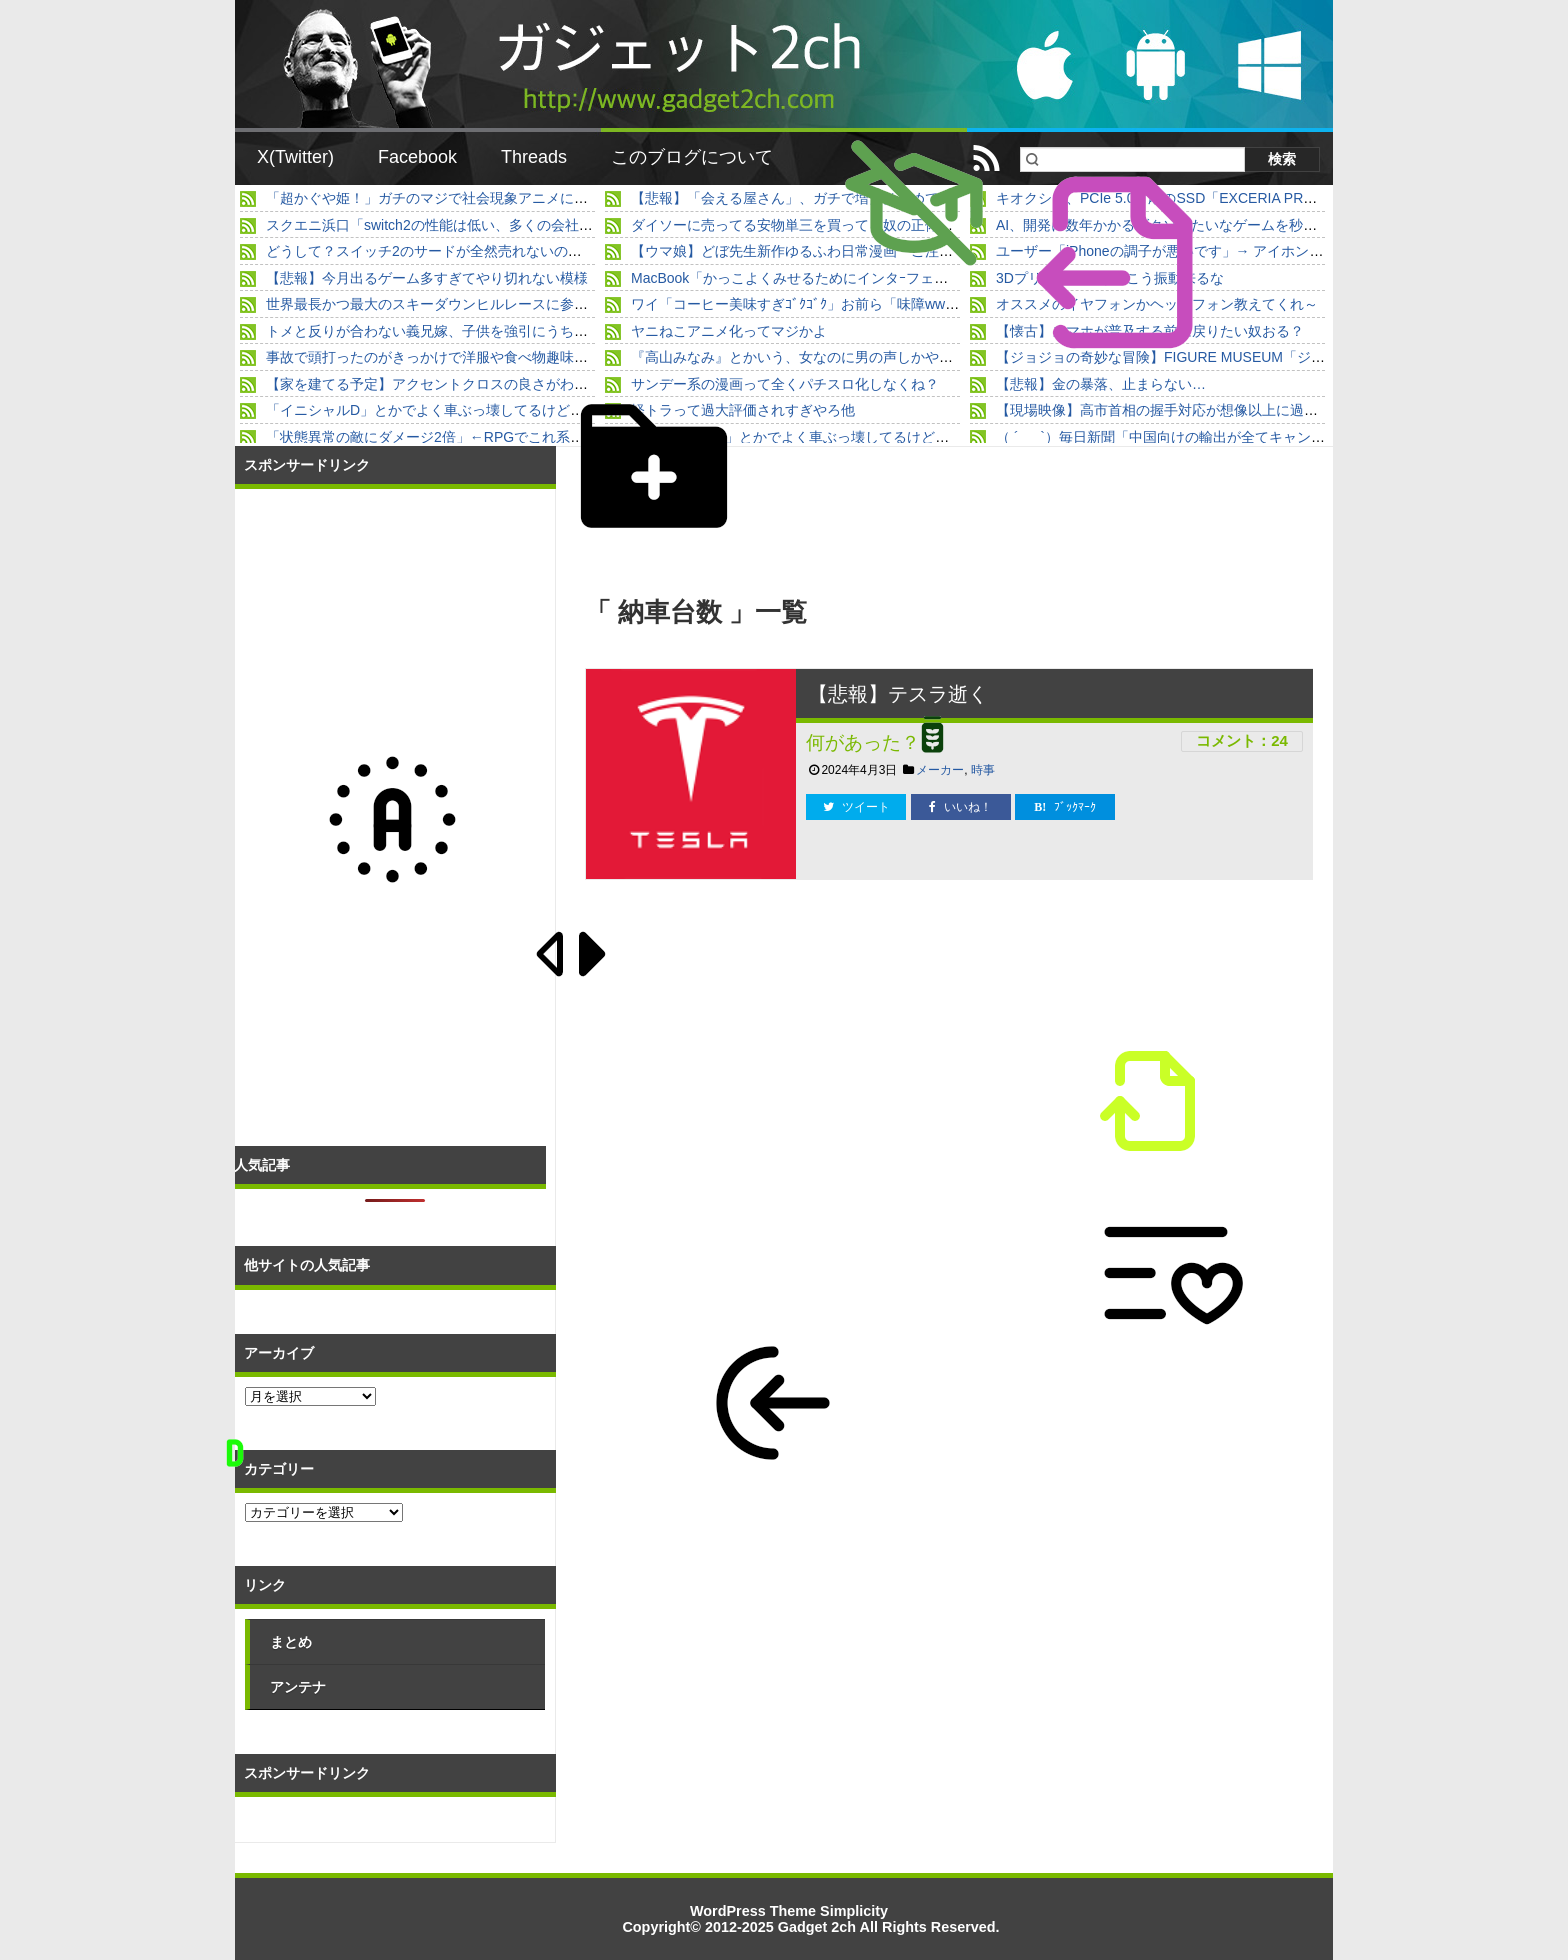 The width and height of the screenshot is (1568, 1960). What do you see at coordinates (1150, 1101) in the screenshot?
I see `upload a file` at bounding box center [1150, 1101].